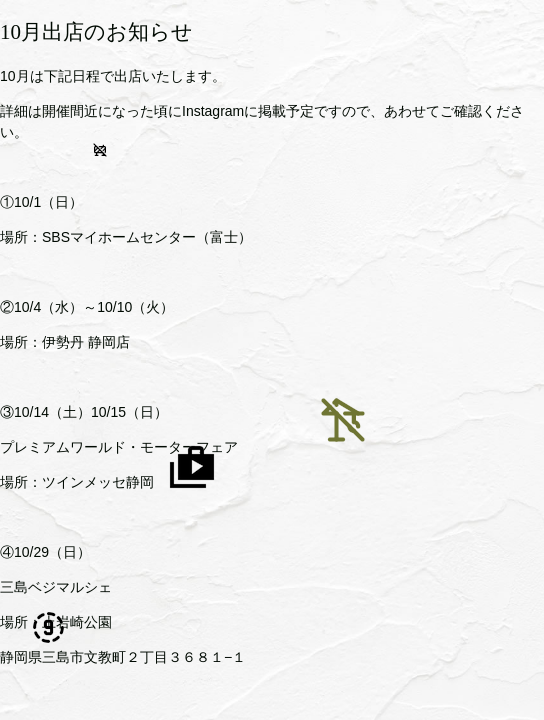 This screenshot has width=544, height=720. I want to click on indicates 9 items remaining or pending, so click(48, 627).